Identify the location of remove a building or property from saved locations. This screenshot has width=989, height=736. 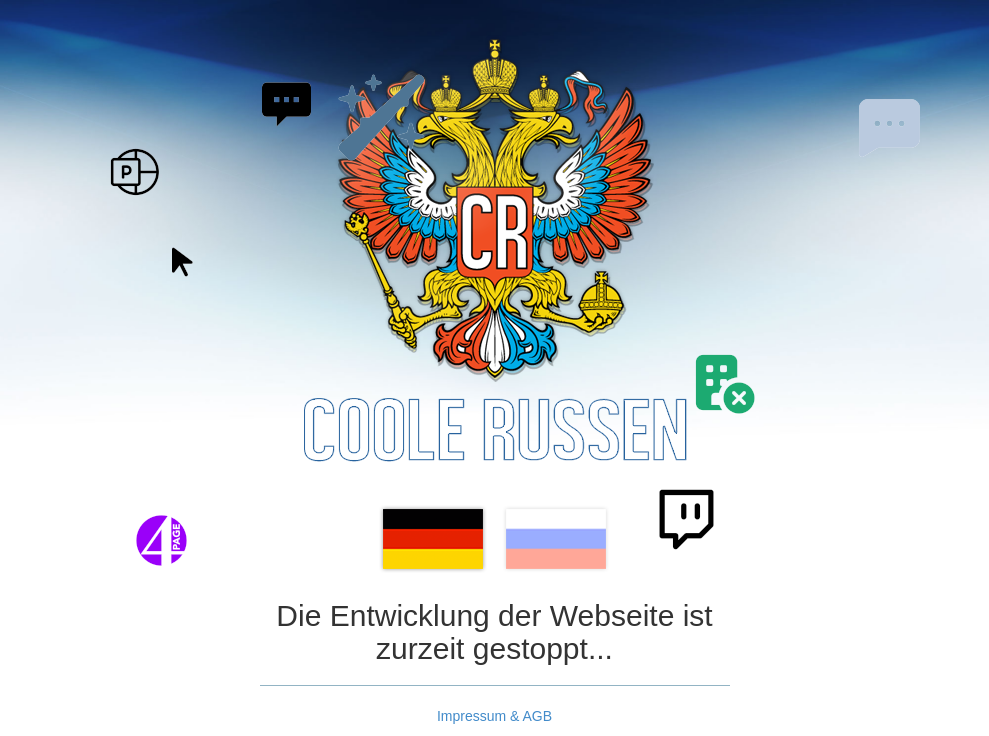
(723, 382).